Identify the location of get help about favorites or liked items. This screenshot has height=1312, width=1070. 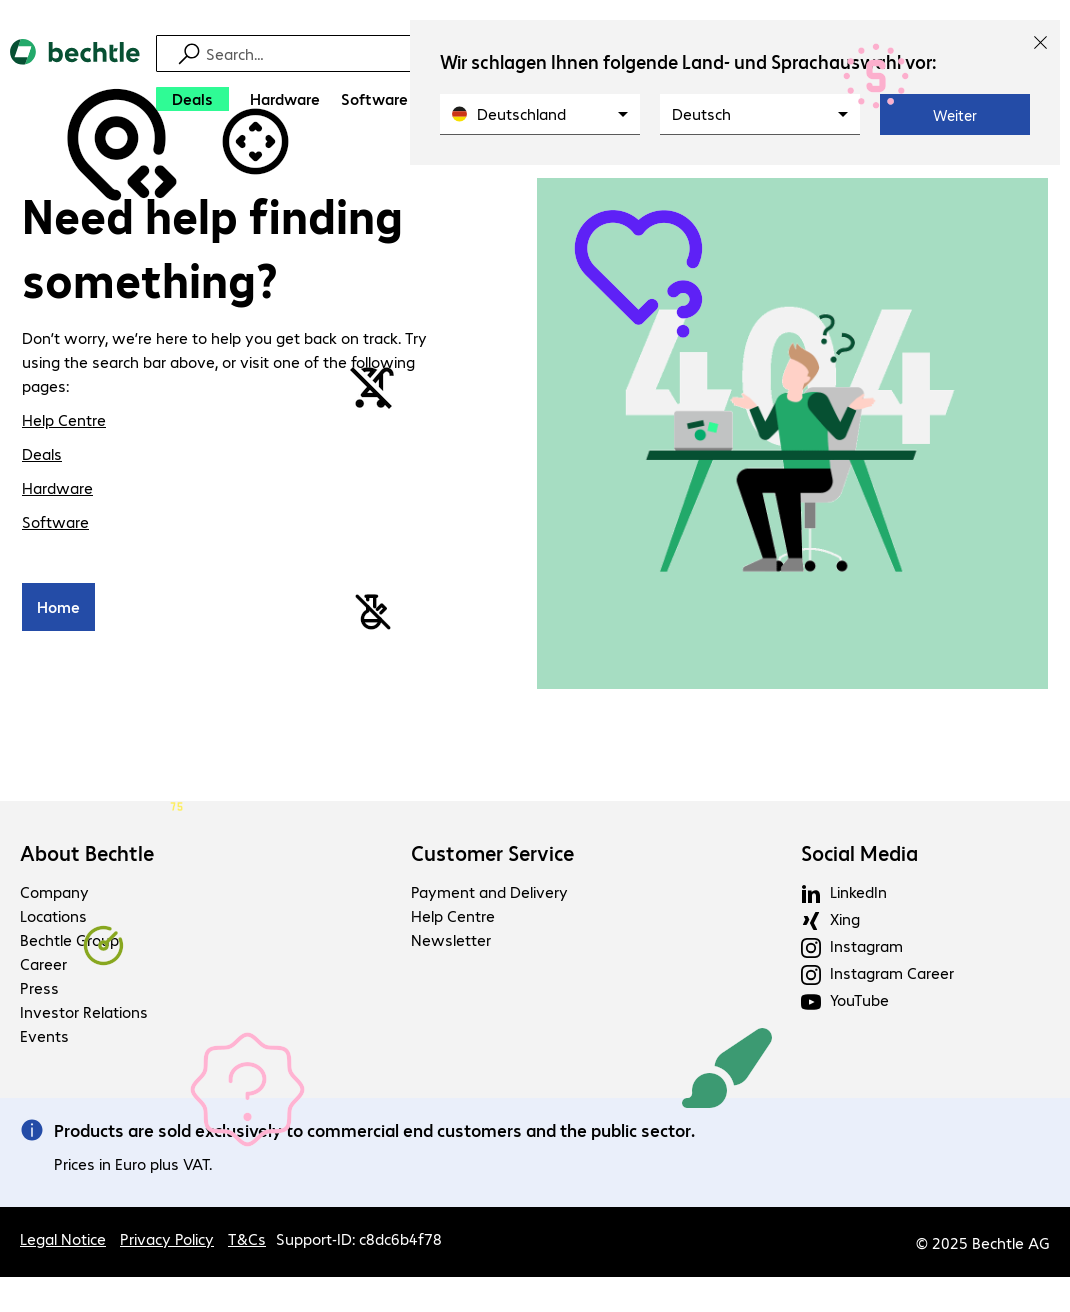
(638, 267).